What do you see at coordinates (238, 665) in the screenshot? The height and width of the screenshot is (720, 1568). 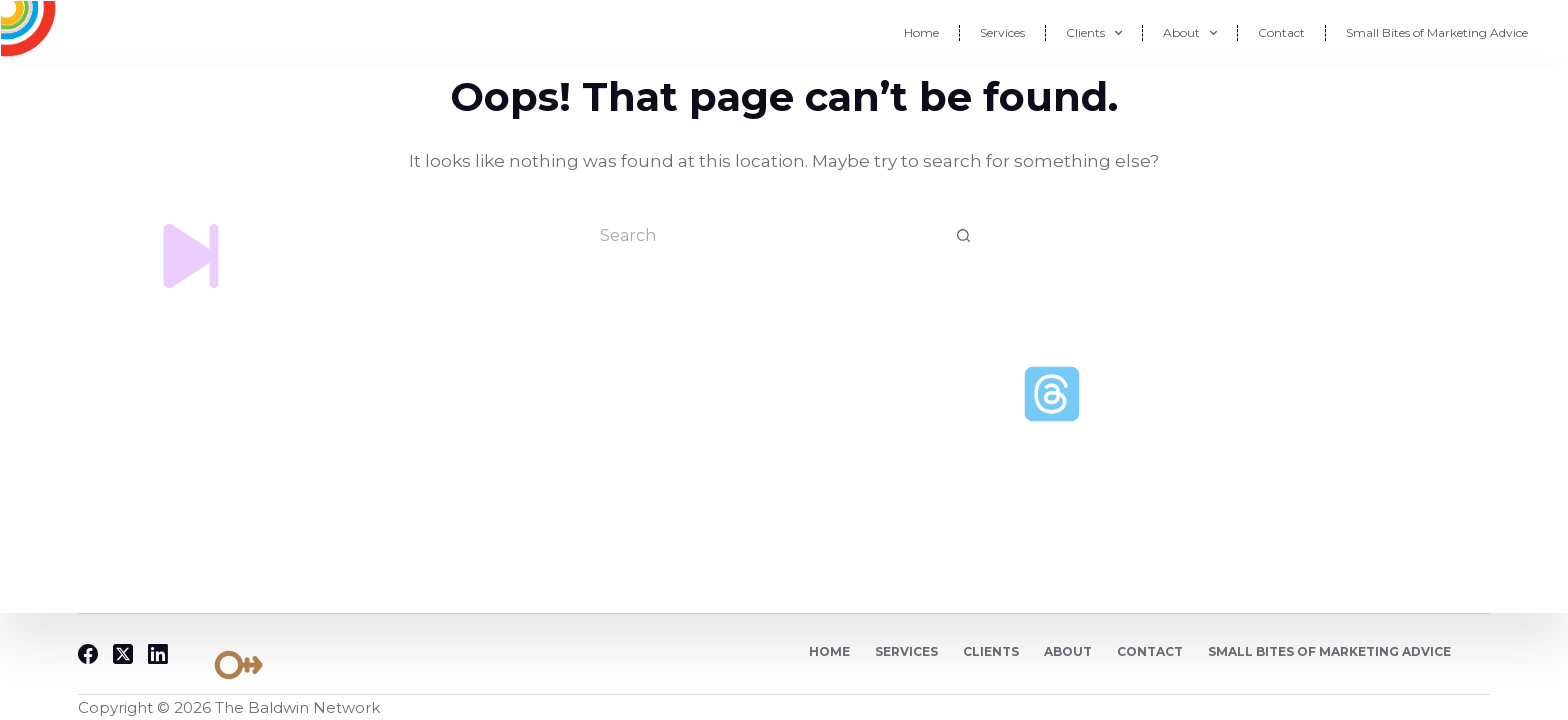 I see `indicates horizontal male gender symbol or masculine orientation` at bounding box center [238, 665].